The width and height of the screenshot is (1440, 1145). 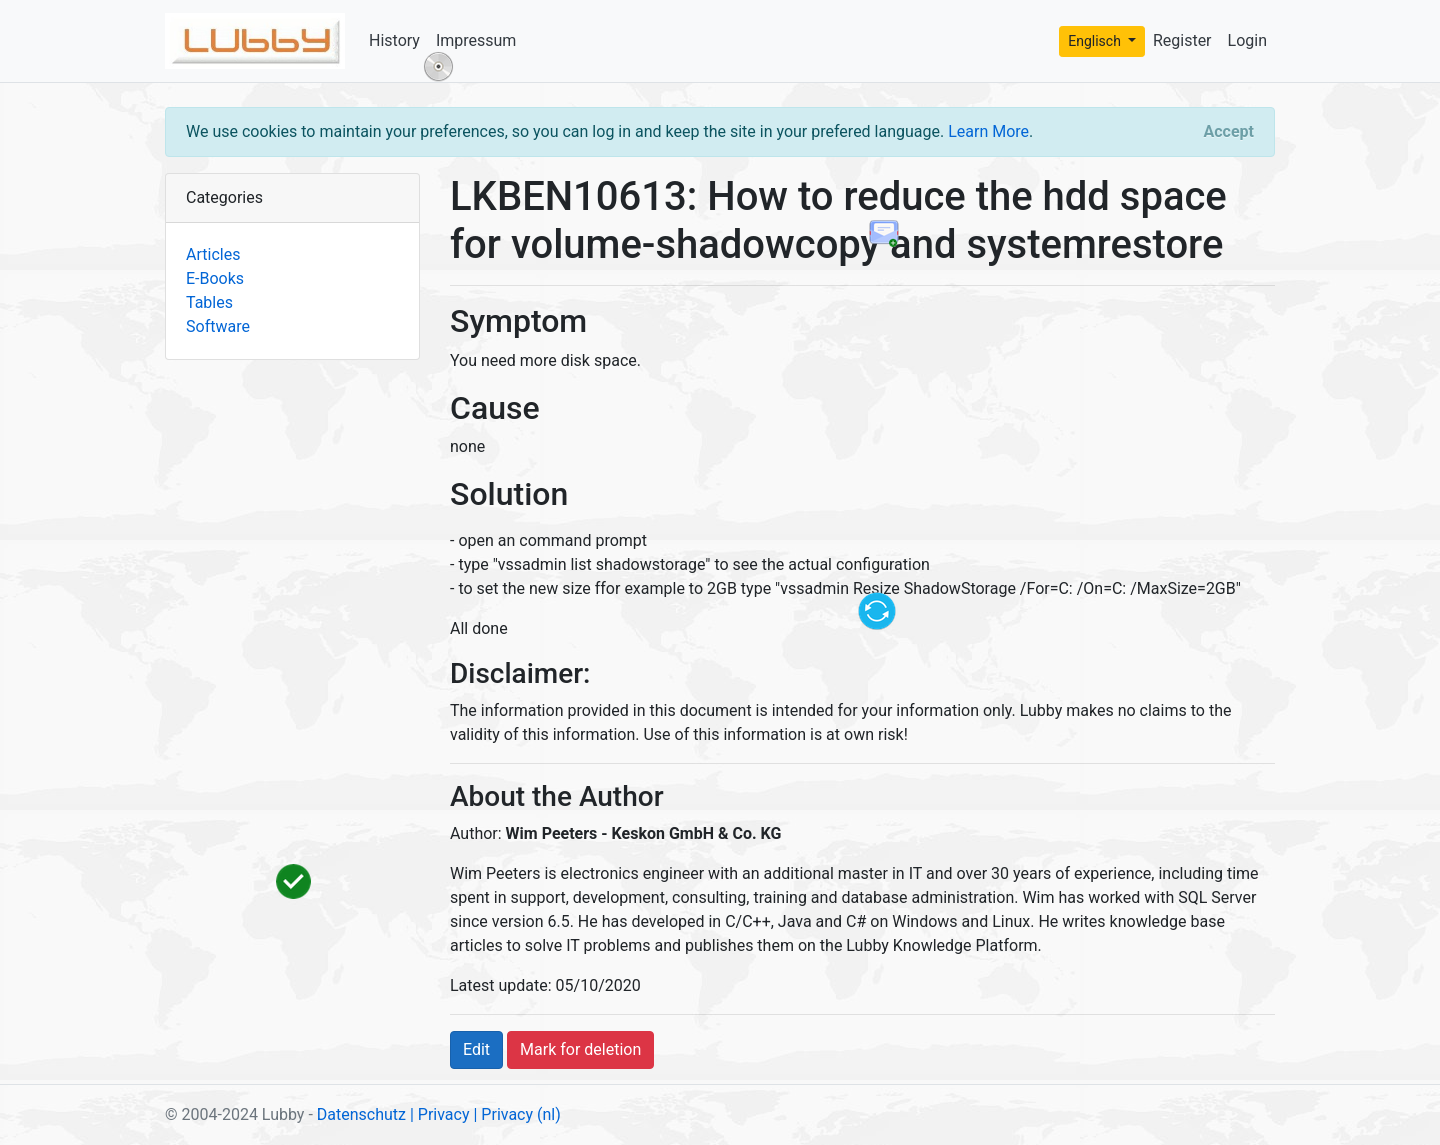 I want to click on indicates file is syncing with shared folder, so click(x=877, y=611).